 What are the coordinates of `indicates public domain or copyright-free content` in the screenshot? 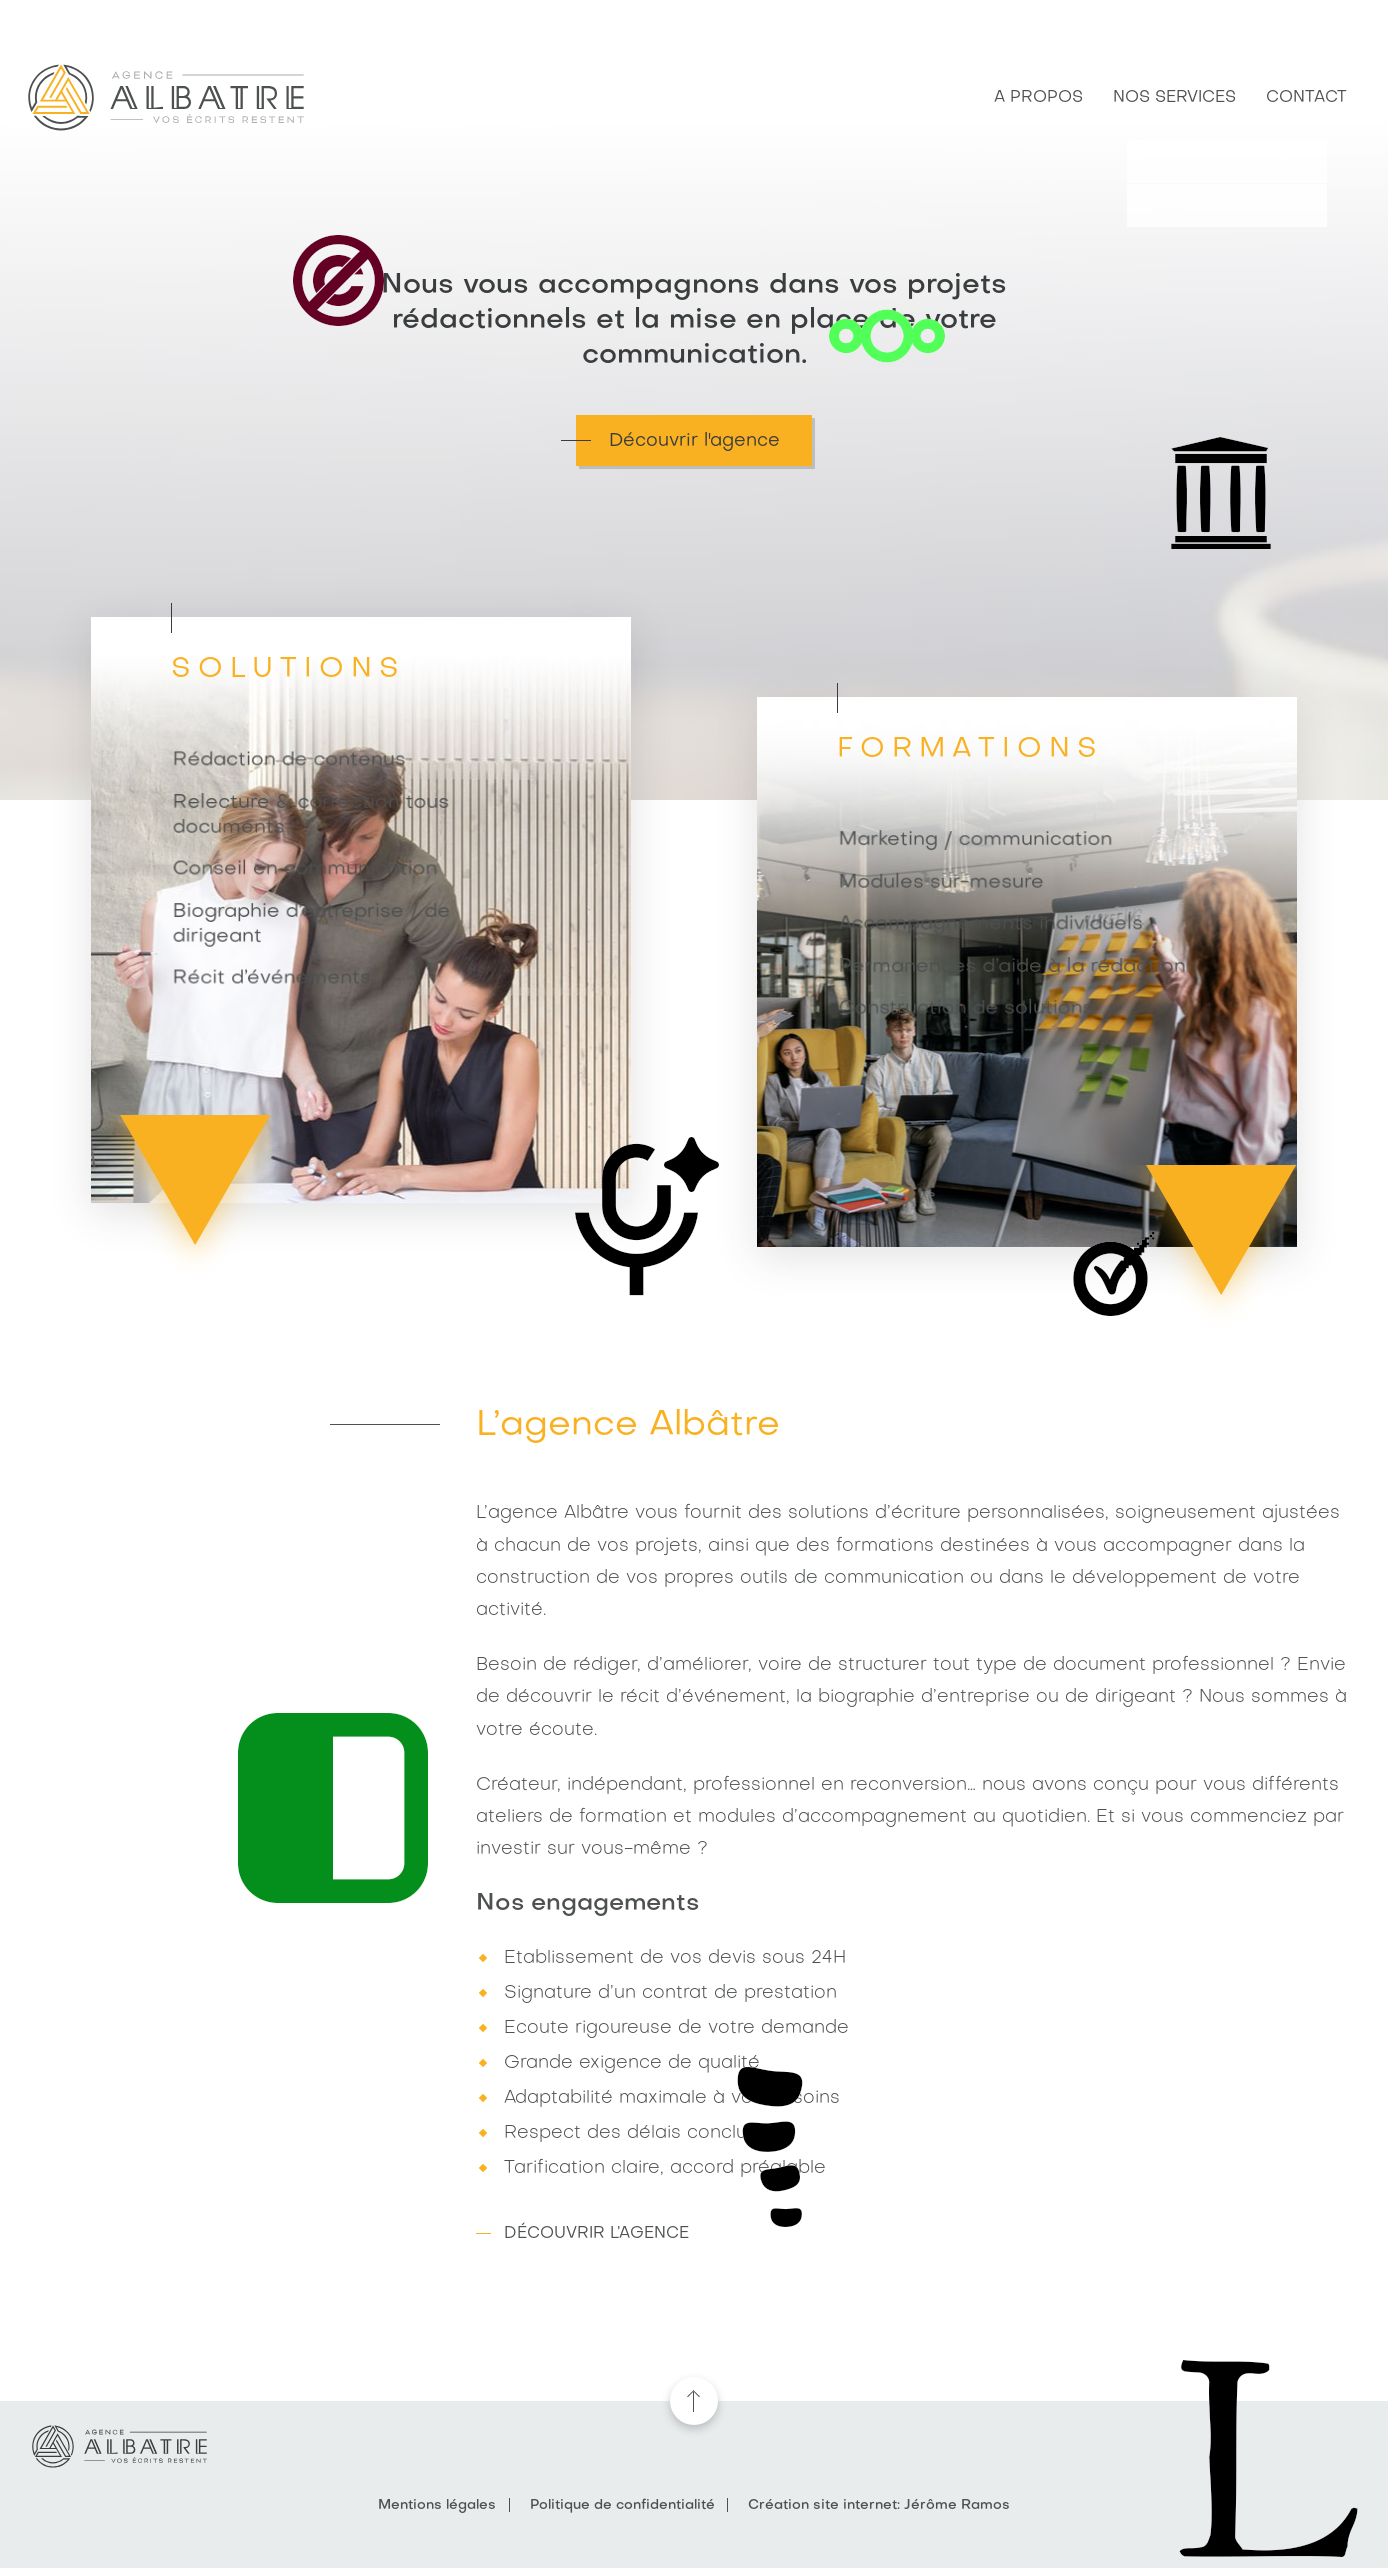 It's located at (338, 280).